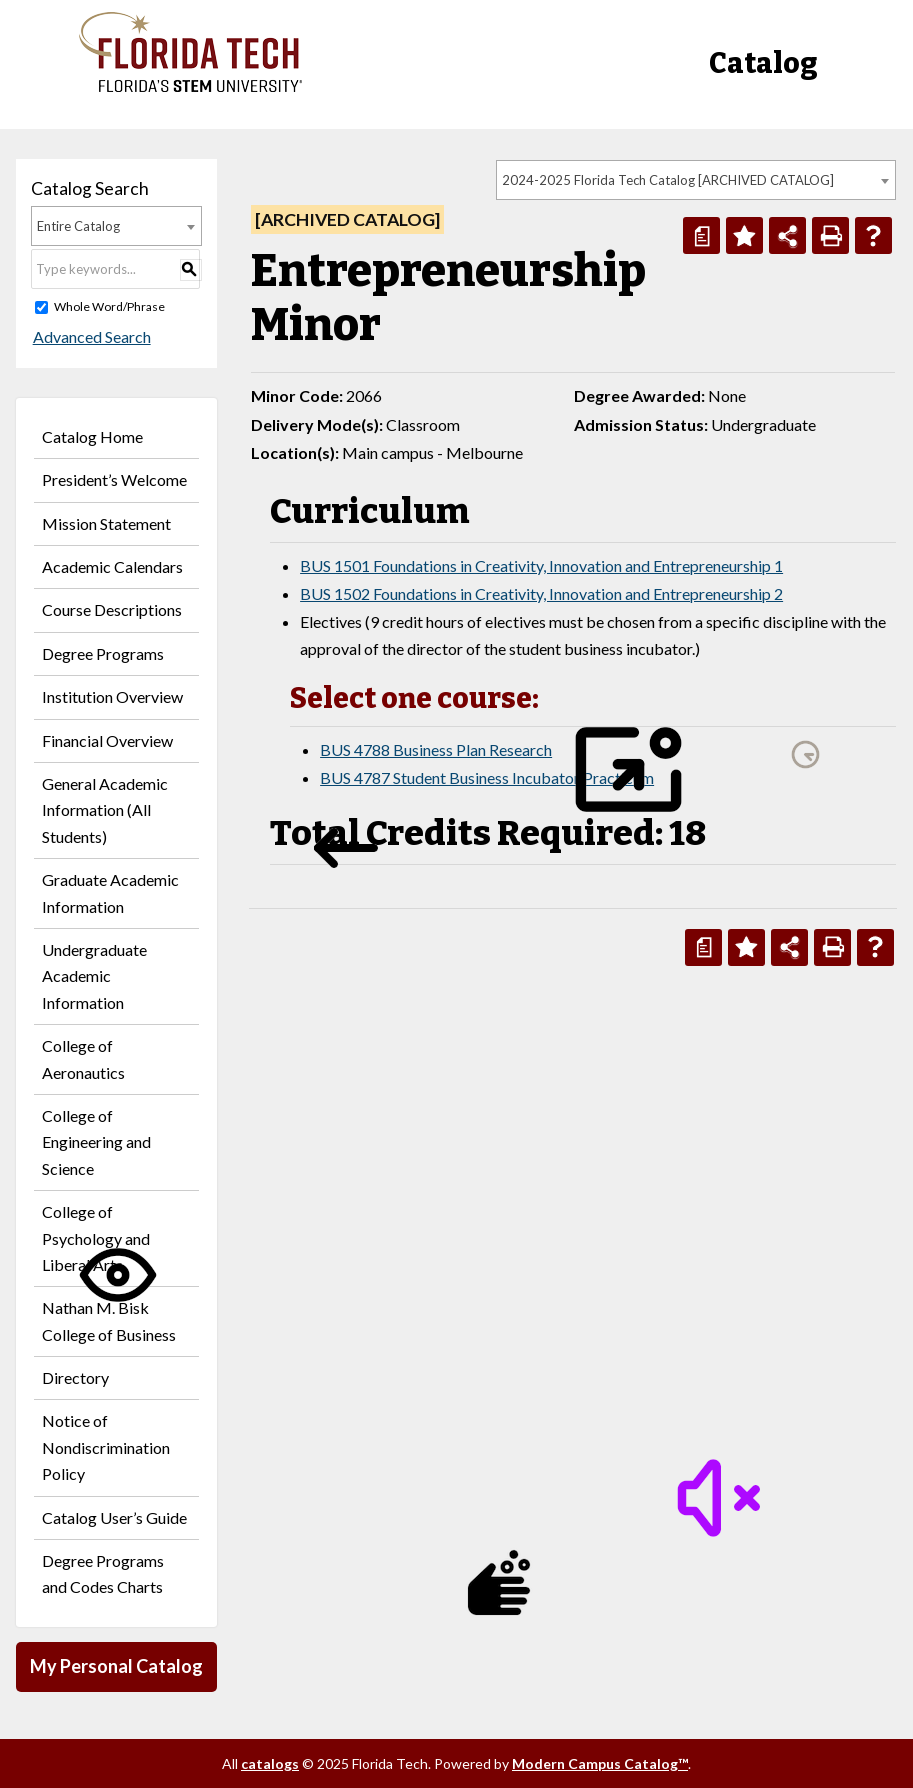 The height and width of the screenshot is (1788, 913). Describe the element at coordinates (805, 754) in the screenshot. I see `indicates afternoon time or PM hours` at that location.